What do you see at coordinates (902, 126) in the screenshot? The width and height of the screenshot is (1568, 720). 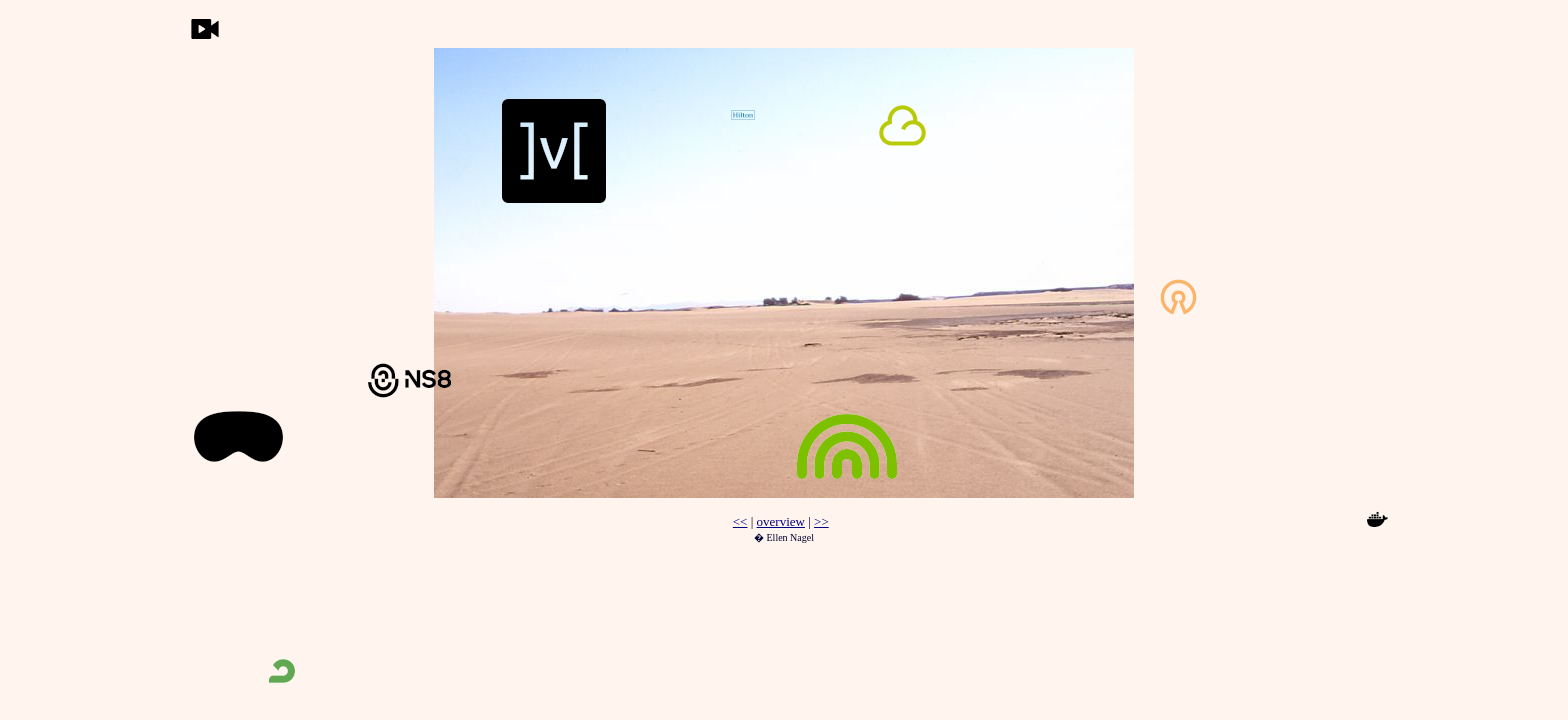 I see `cloud storage or sync status` at bounding box center [902, 126].